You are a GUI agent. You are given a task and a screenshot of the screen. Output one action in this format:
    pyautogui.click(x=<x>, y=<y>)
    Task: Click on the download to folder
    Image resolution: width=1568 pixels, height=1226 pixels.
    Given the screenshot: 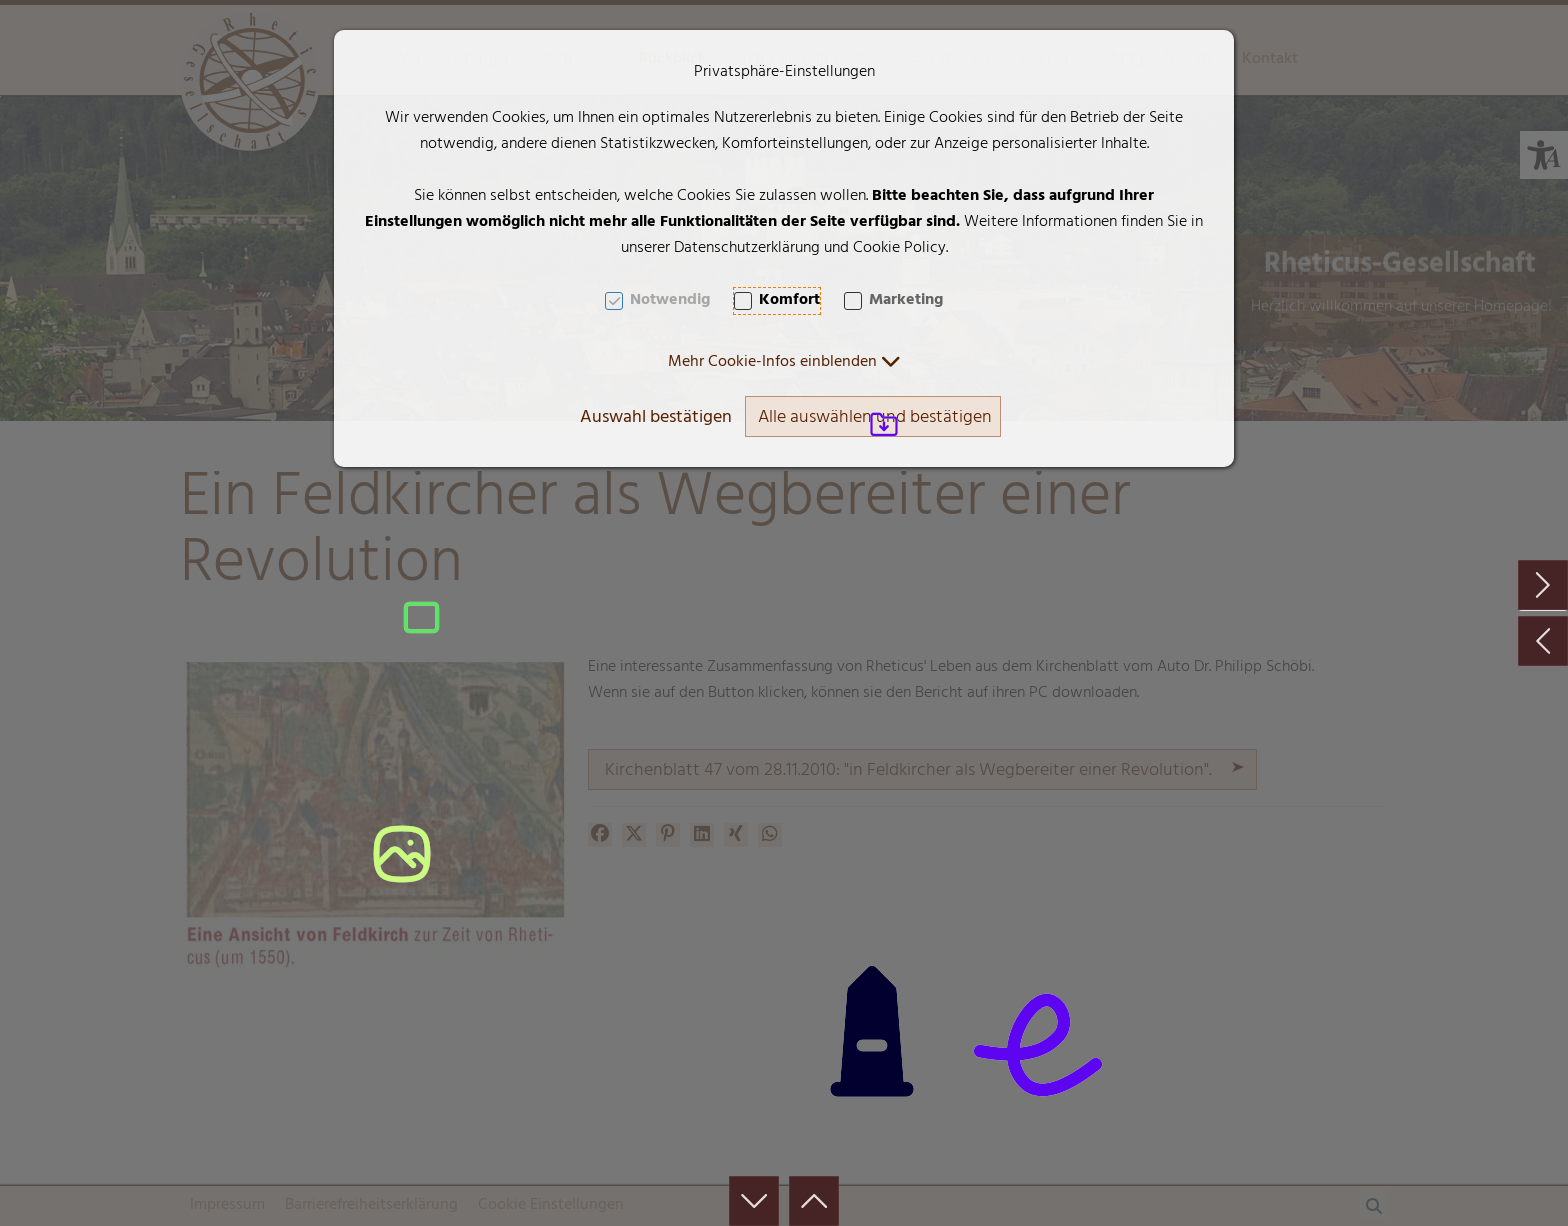 What is the action you would take?
    pyautogui.click(x=884, y=425)
    